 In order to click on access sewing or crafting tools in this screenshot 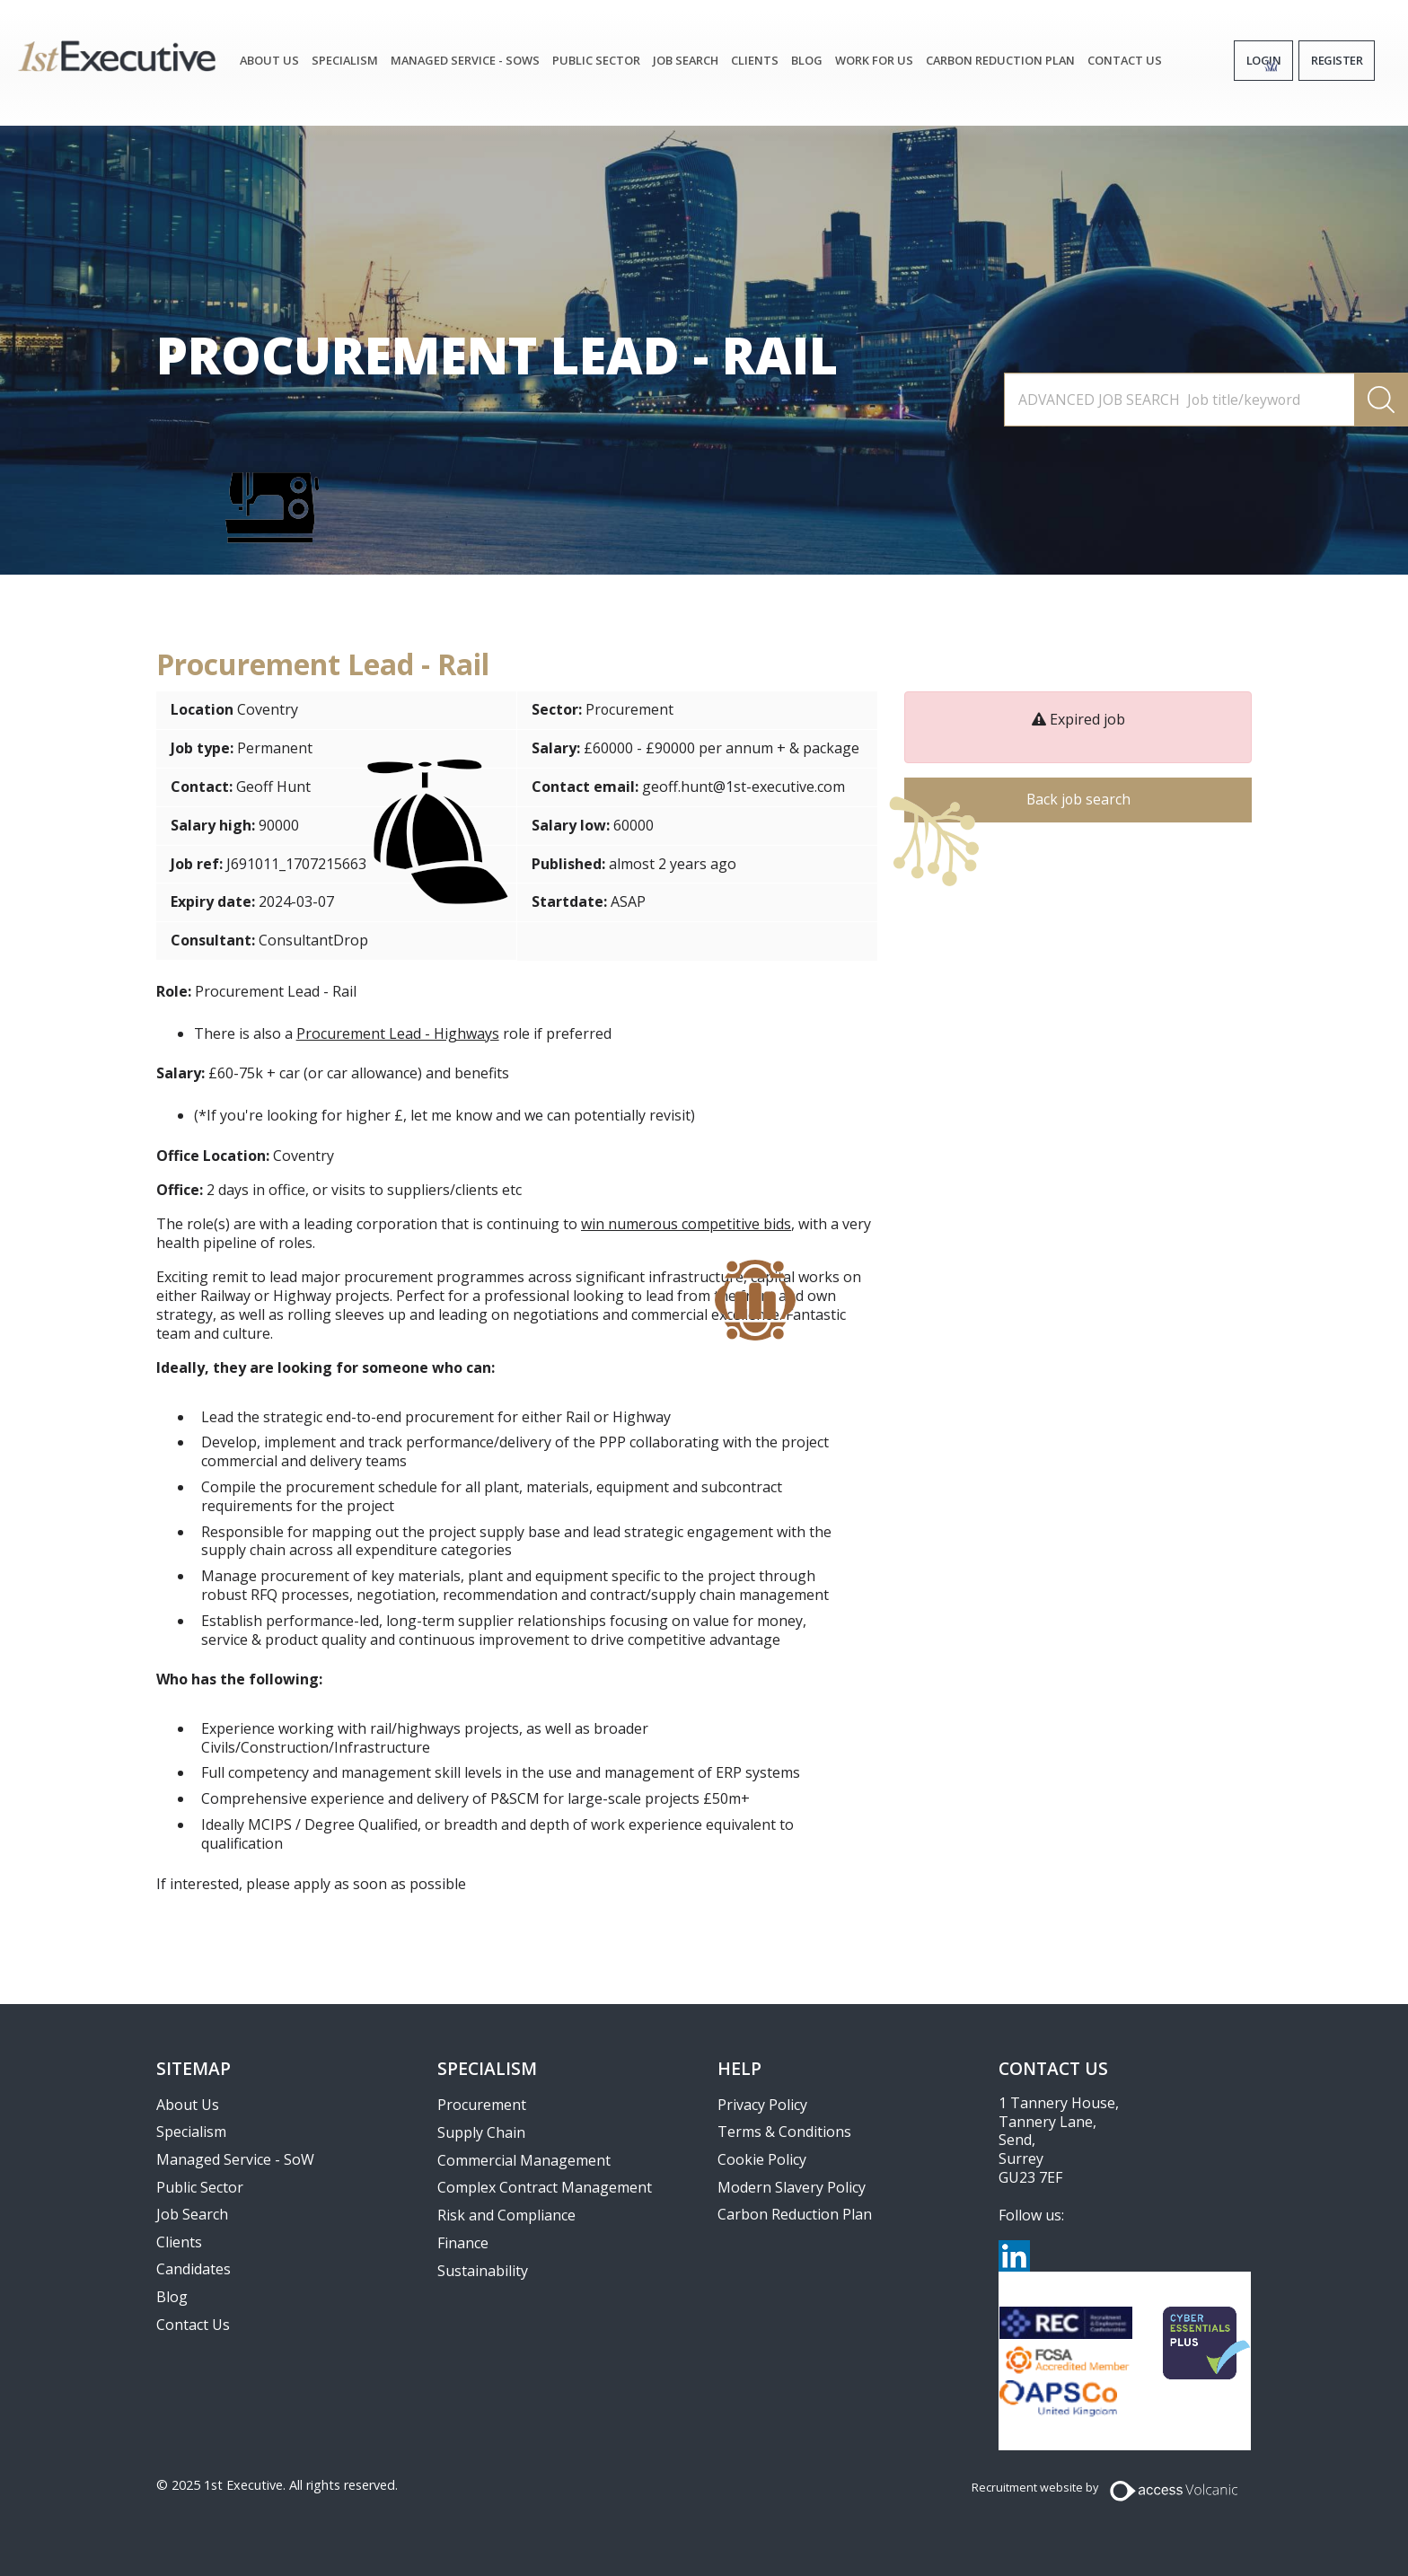, I will do `click(272, 500)`.